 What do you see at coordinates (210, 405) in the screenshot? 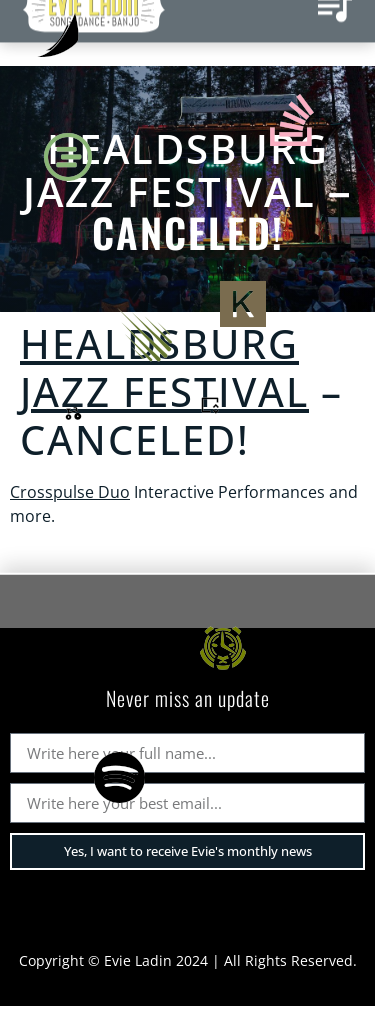
I see `open a dropdown menu to select from options` at bounding box center [210, 405].